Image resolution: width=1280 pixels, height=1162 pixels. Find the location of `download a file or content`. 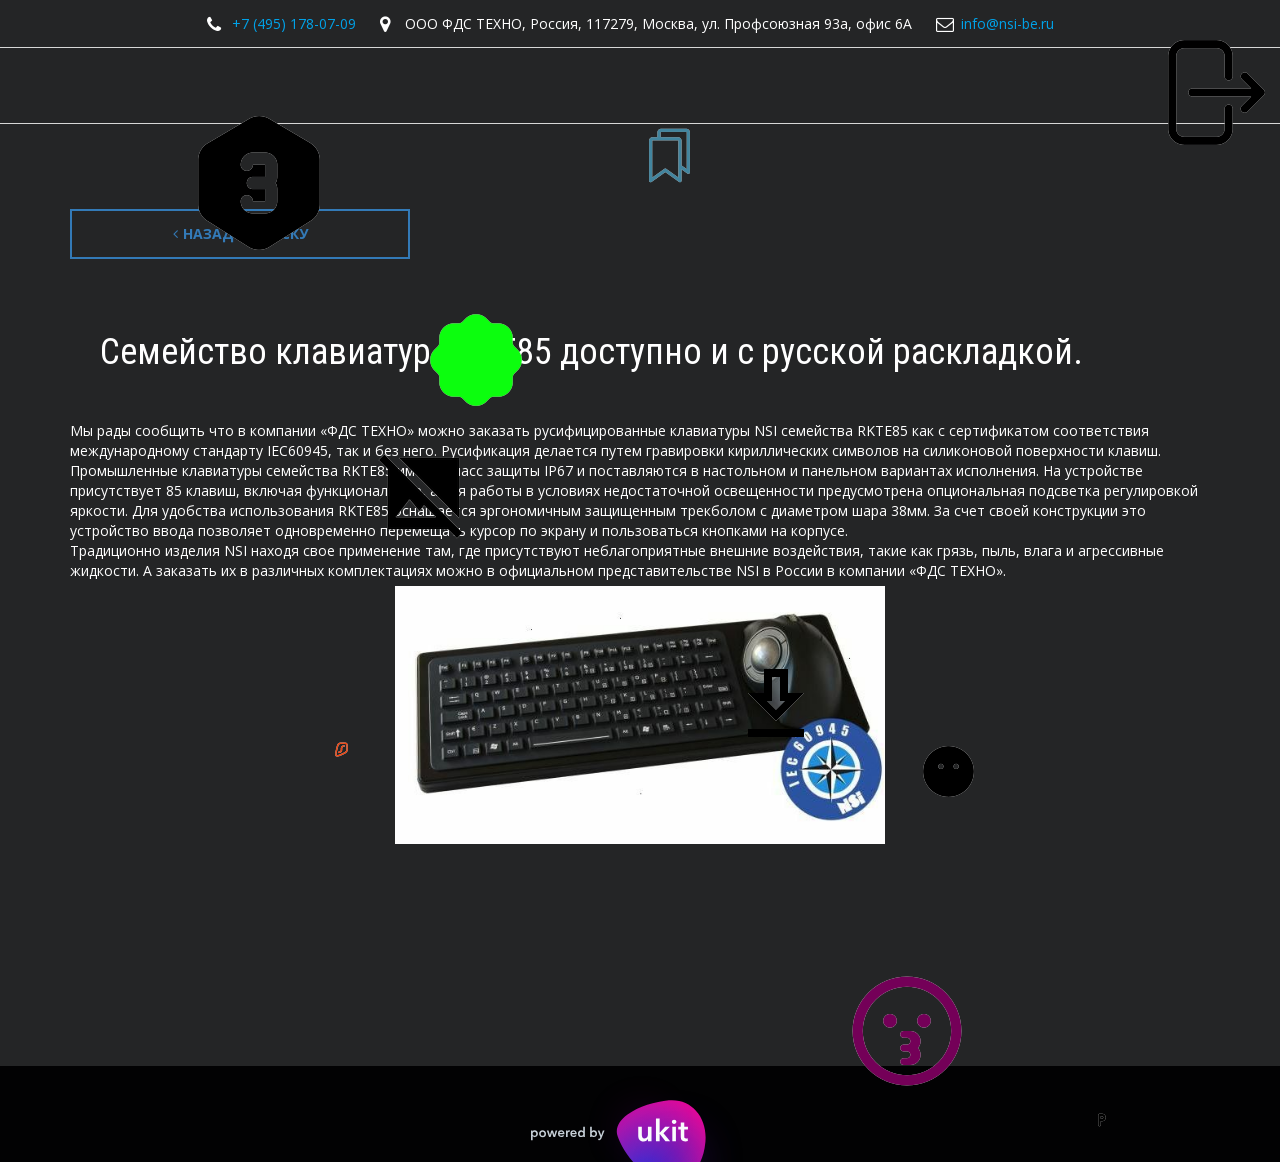

download a file or content is located at coordinates (776, 705).